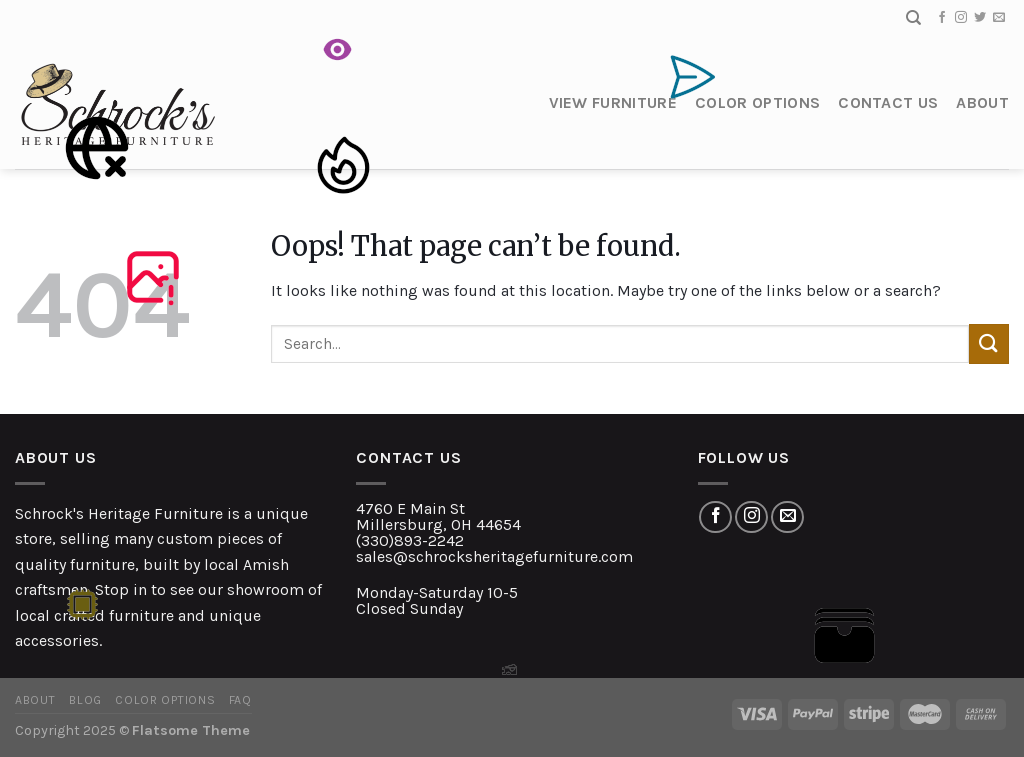  Describe the element at coordinates (509, 670) in the screenshot. I see `cheese or dairy category in a food app` at that location.